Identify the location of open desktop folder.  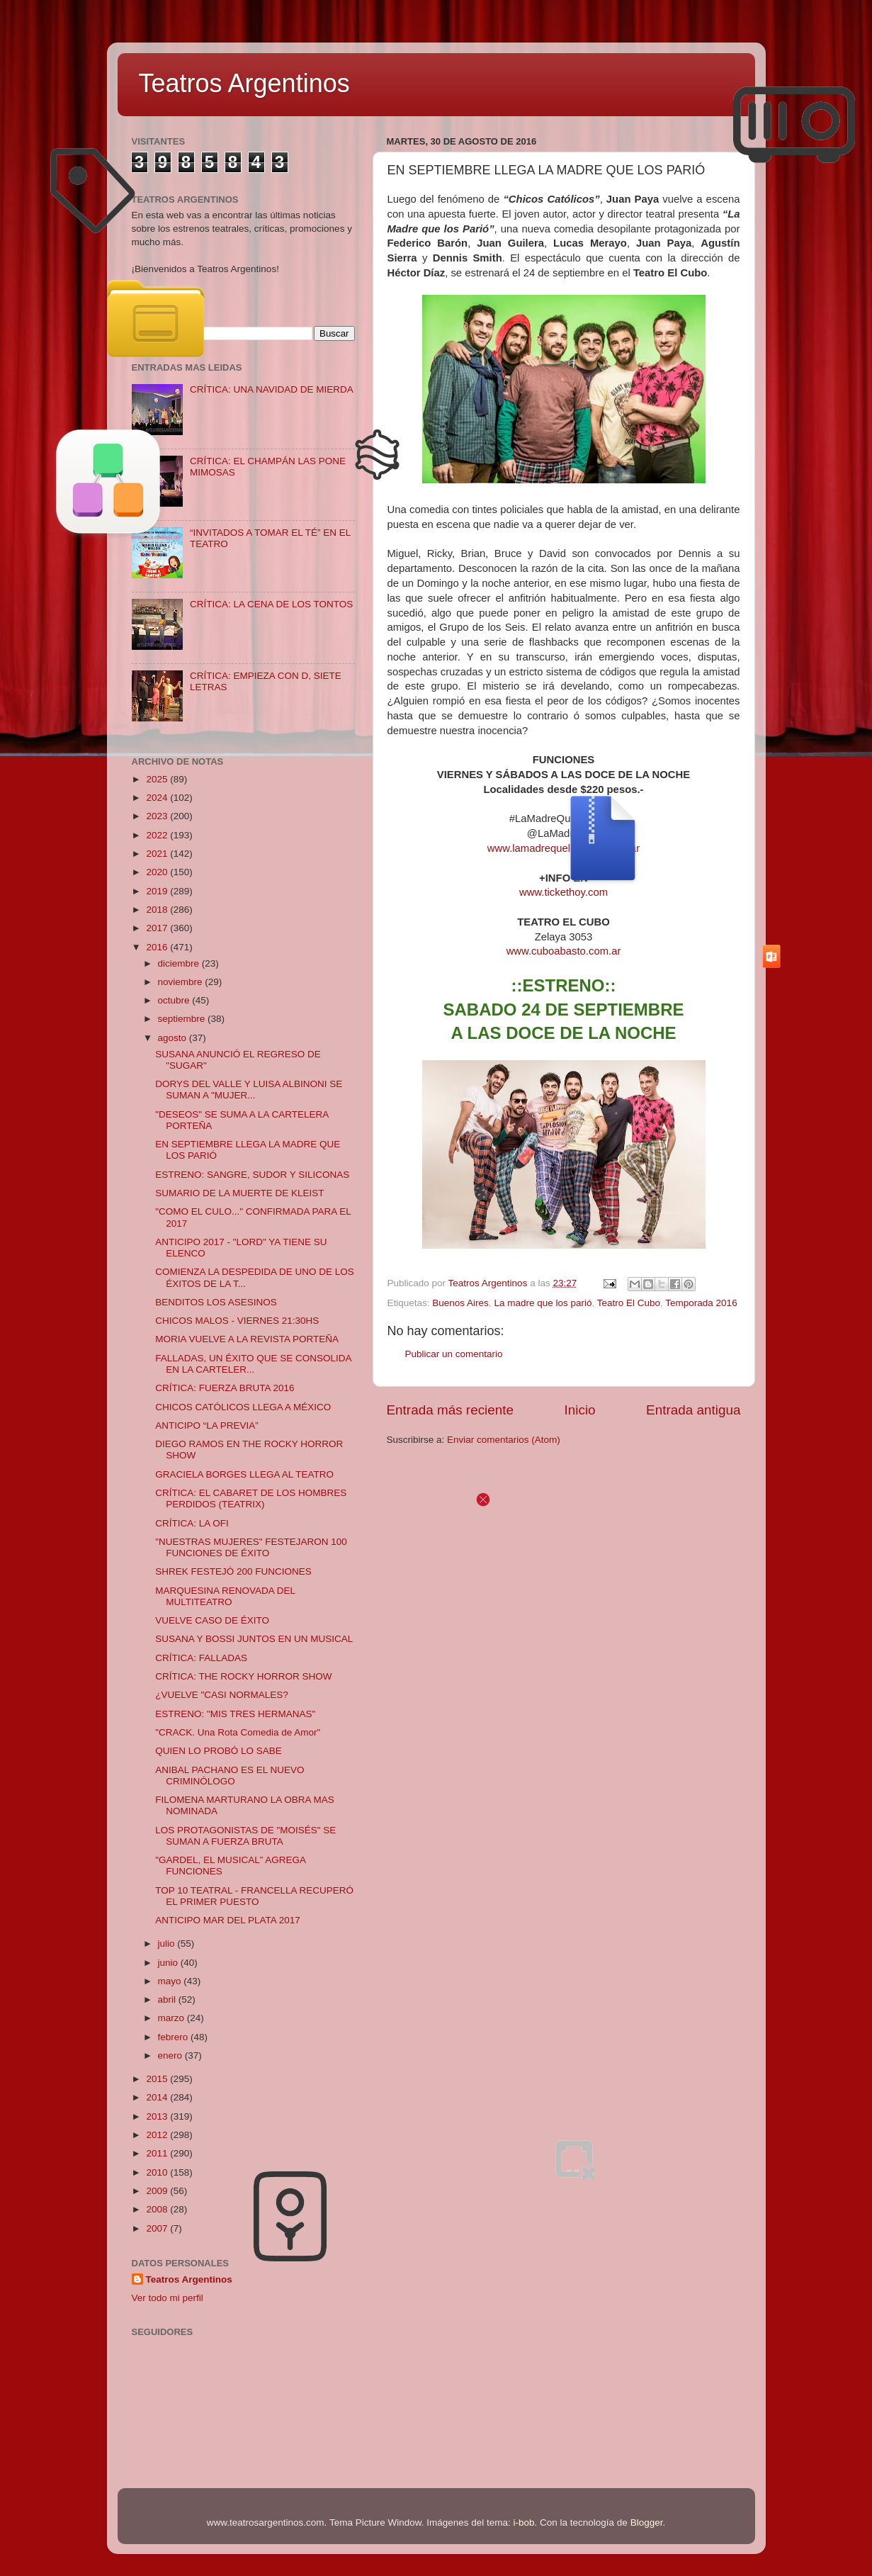
(155, 318).